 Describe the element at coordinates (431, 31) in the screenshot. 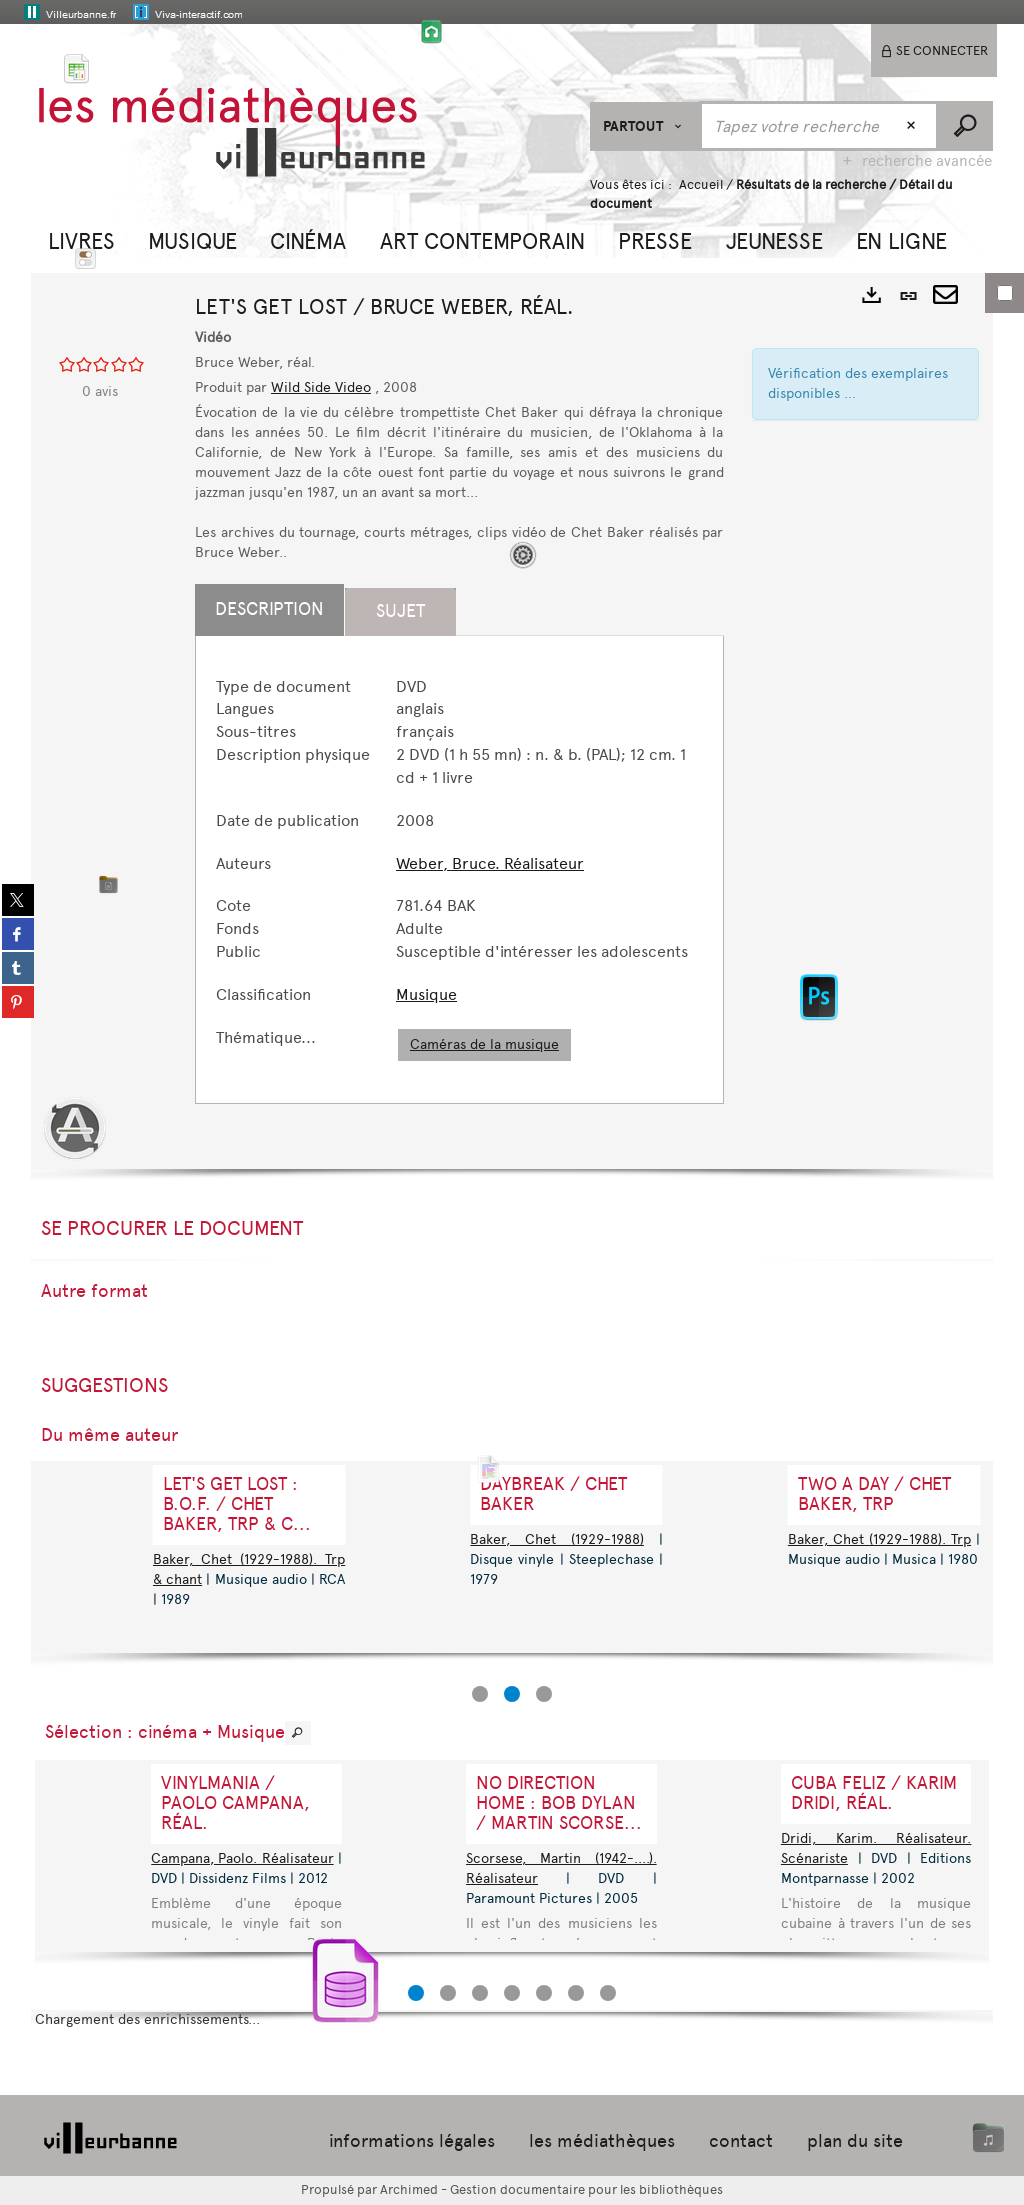

I see `an LMMS music project file` at that location.